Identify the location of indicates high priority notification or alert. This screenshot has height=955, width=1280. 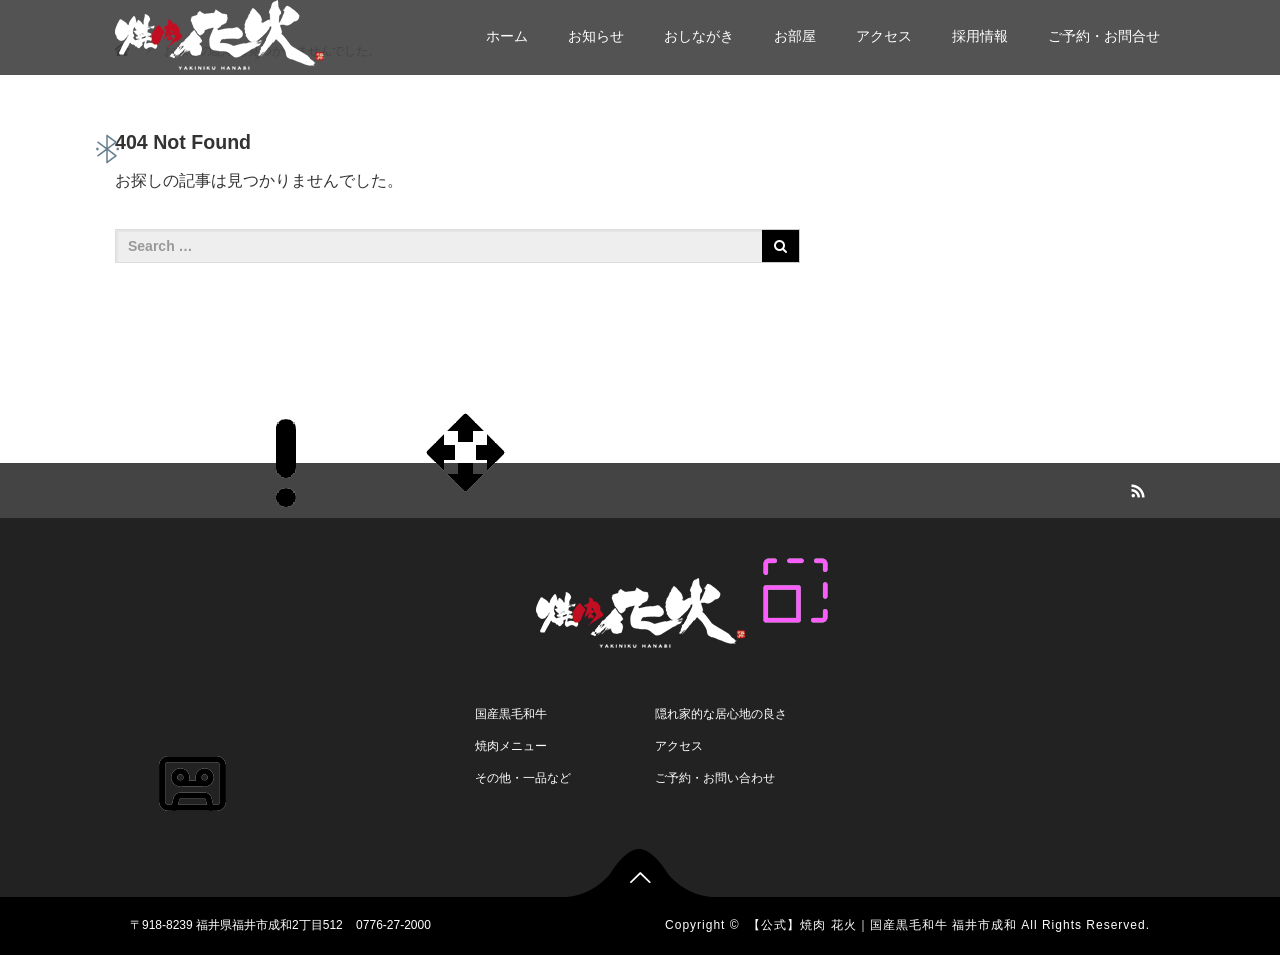
(286, 463).